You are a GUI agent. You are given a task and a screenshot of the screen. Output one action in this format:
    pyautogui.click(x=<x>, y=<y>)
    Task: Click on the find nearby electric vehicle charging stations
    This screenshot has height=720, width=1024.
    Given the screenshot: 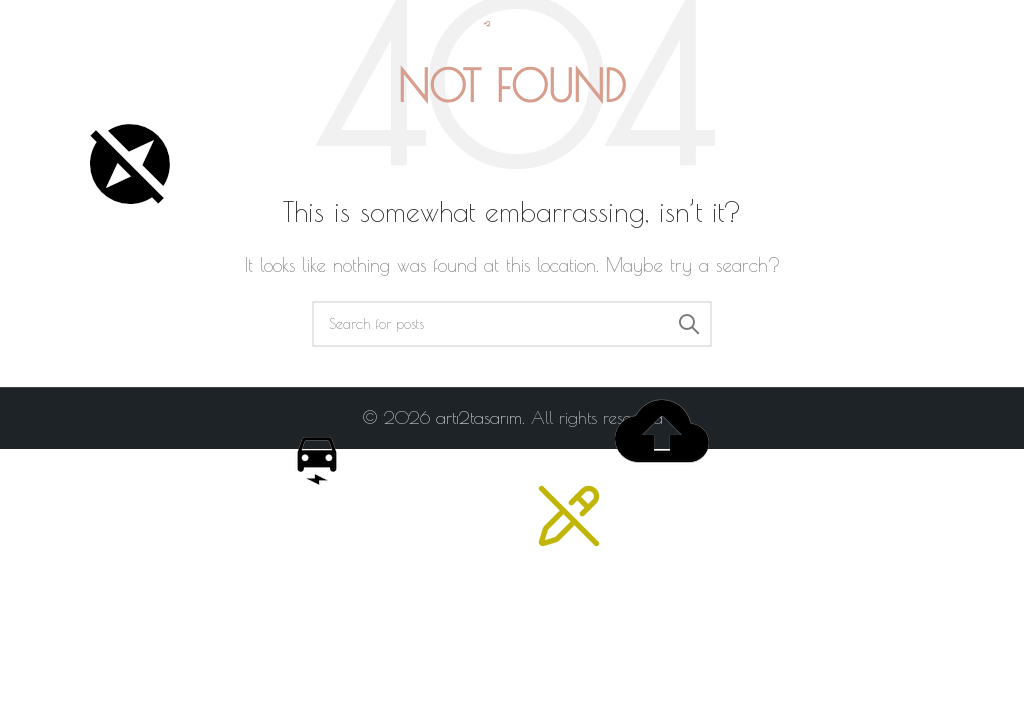 What is the action you would take?
    pyautogui.click(x=317, y=461)
    